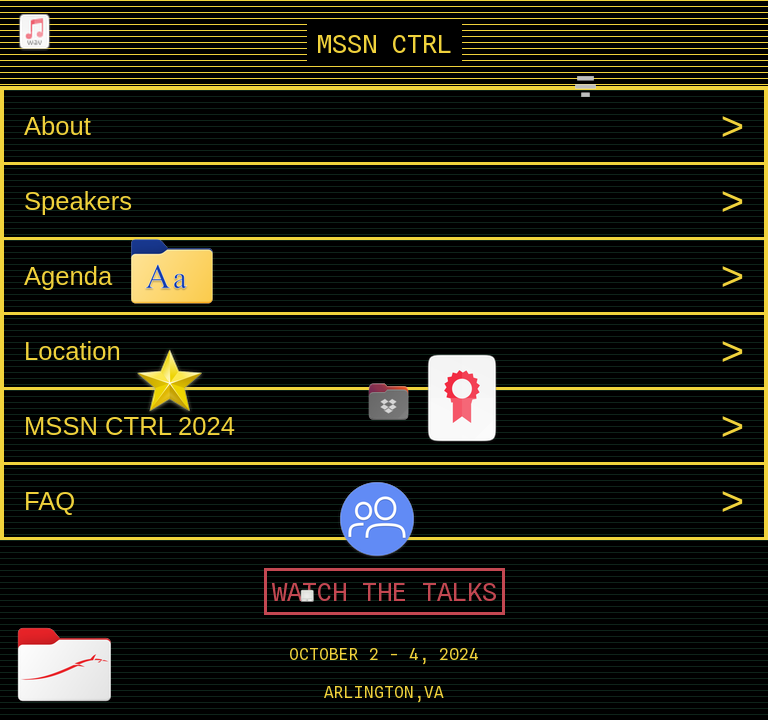 This screenshot has width=768, height=720. I want to click on indicates a starred or favorited item, so click(169, 383).